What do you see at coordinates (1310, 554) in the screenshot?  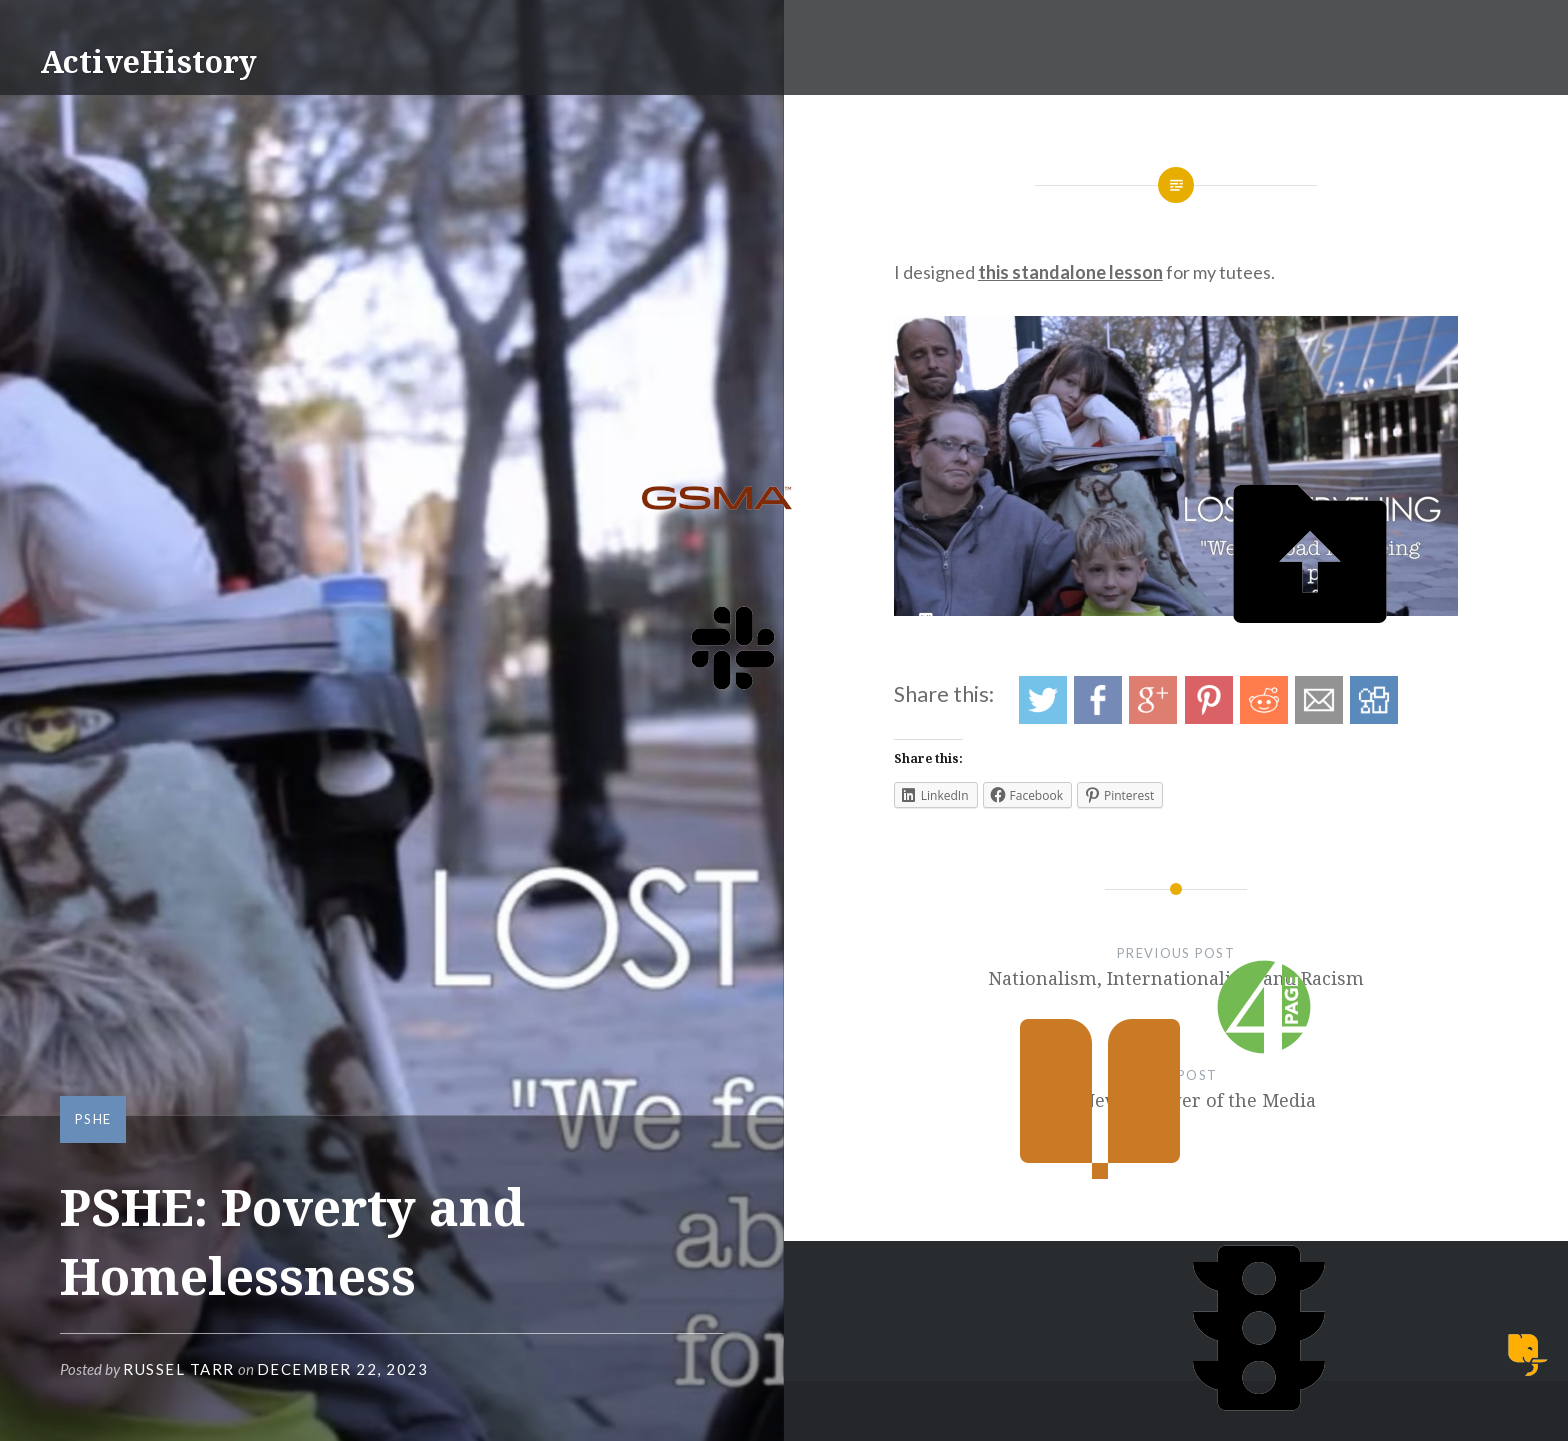 I see `upload files to a folder` at bounding box center [1310, 554].